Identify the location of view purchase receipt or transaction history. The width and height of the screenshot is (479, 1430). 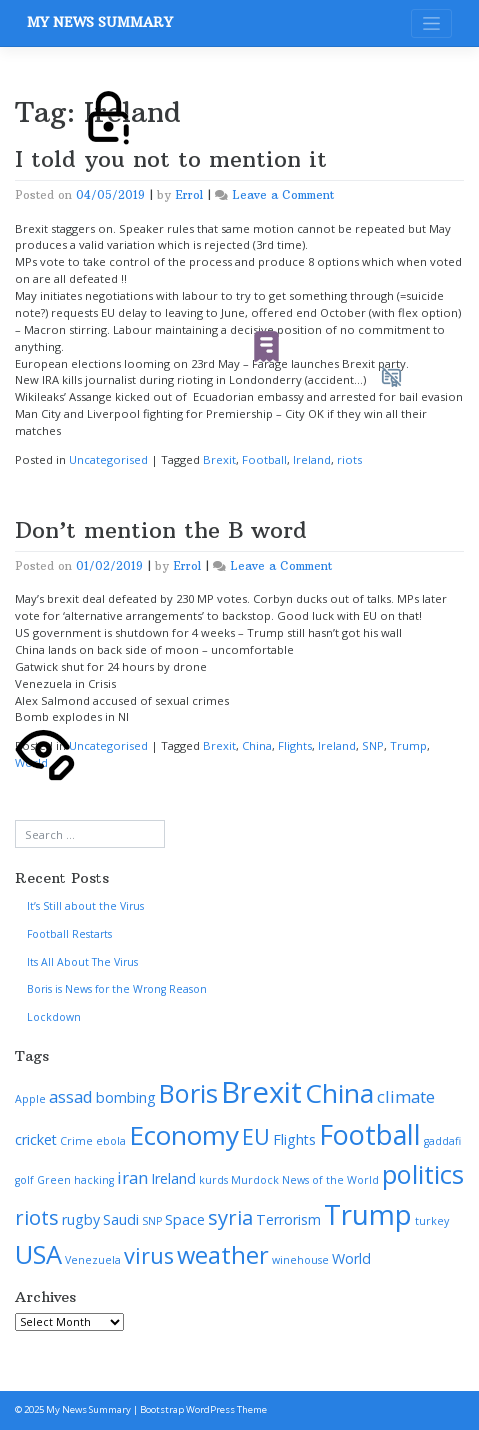
(266, 346).